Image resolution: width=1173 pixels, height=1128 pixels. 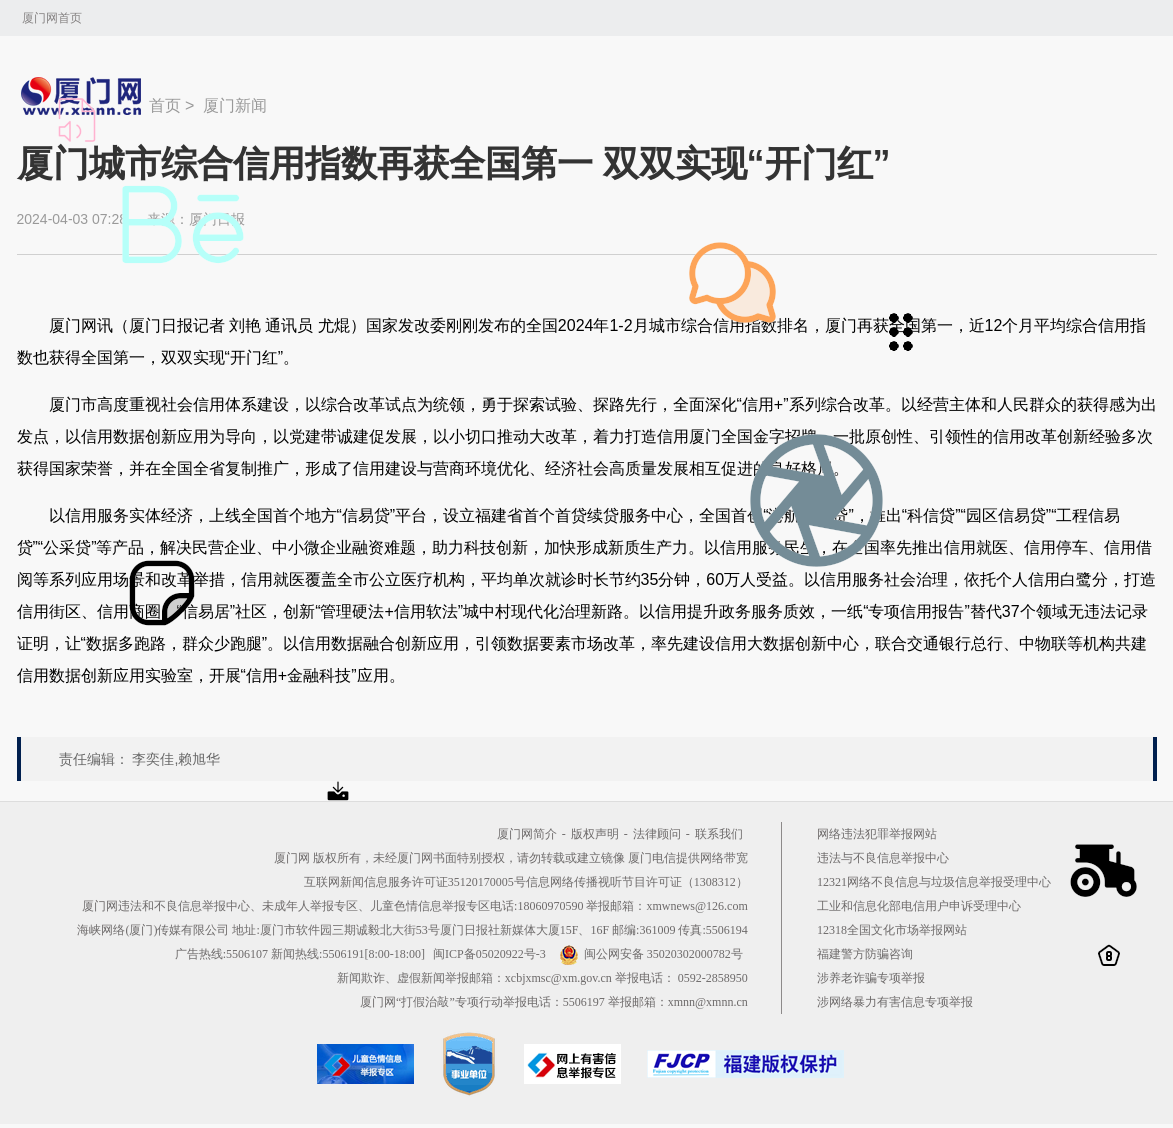 I want to click on download a file to your device, so click(x=338, y=792).